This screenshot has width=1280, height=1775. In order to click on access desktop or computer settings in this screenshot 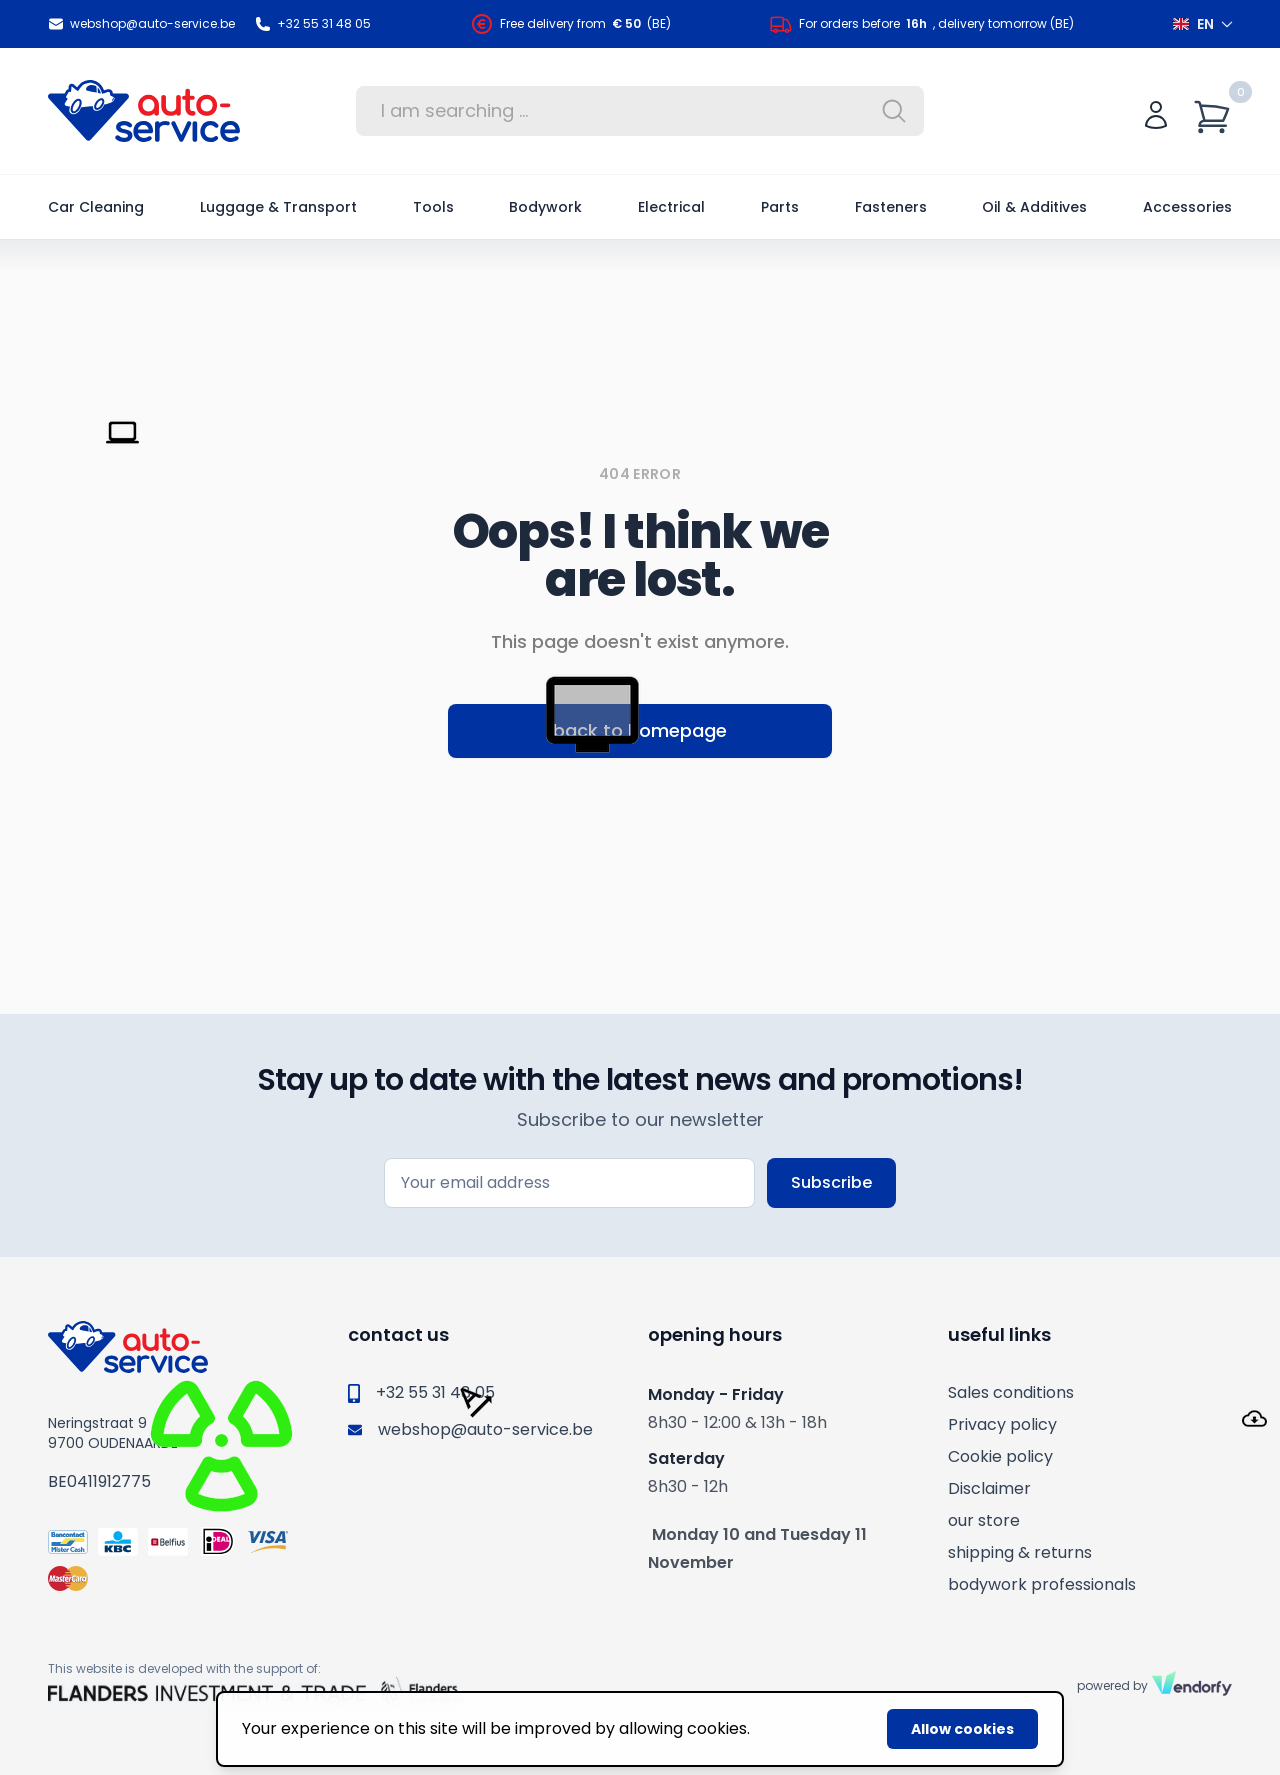, I will do `click(122, 432)`.